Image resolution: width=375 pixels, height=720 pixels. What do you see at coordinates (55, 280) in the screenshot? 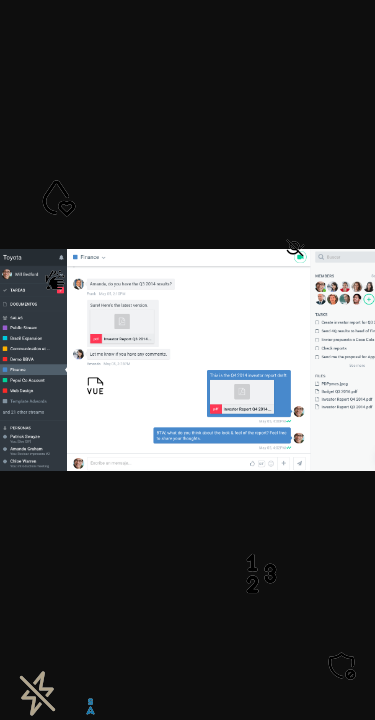
I see `wash hands reminder or hygiene indicator` at bounding box center [55, 280].